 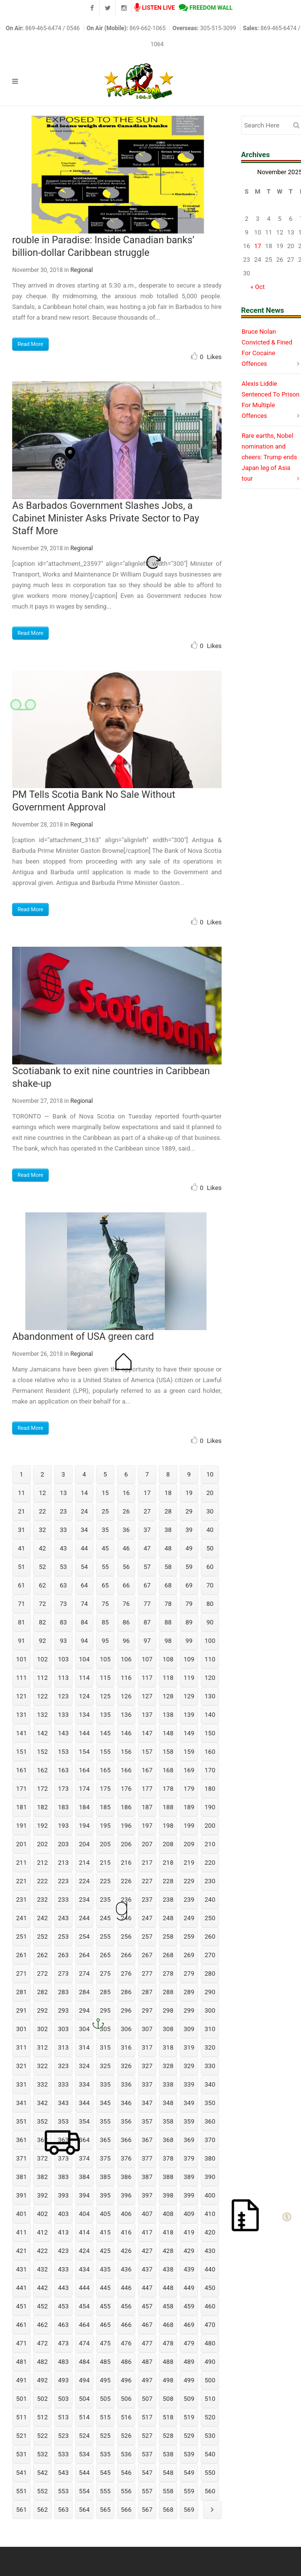 What do you see at coordinates (98, 2023) in the screenshot?
I see `anchor link or element to a fixed position` at bounding box center [98, 2023].